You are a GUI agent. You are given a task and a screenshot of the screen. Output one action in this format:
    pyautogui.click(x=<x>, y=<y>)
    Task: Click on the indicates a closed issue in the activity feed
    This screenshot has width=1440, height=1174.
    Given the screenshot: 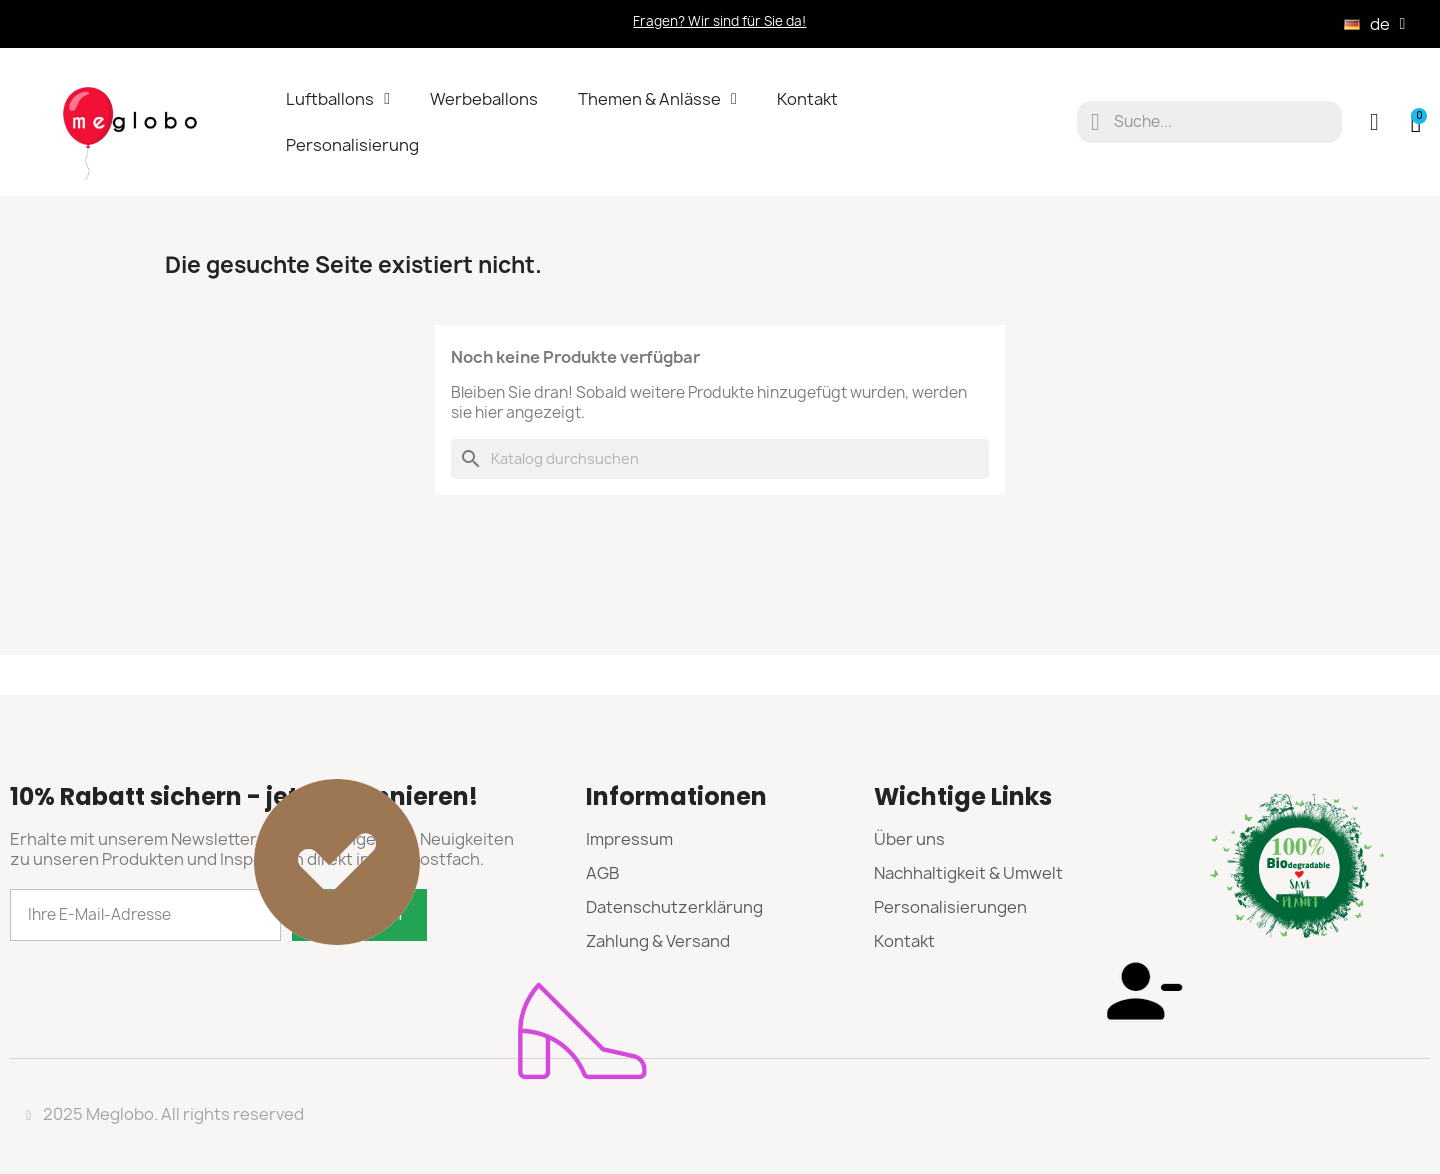 What is the action you would take?
    pyautogui.click(x=337, y=862)
    